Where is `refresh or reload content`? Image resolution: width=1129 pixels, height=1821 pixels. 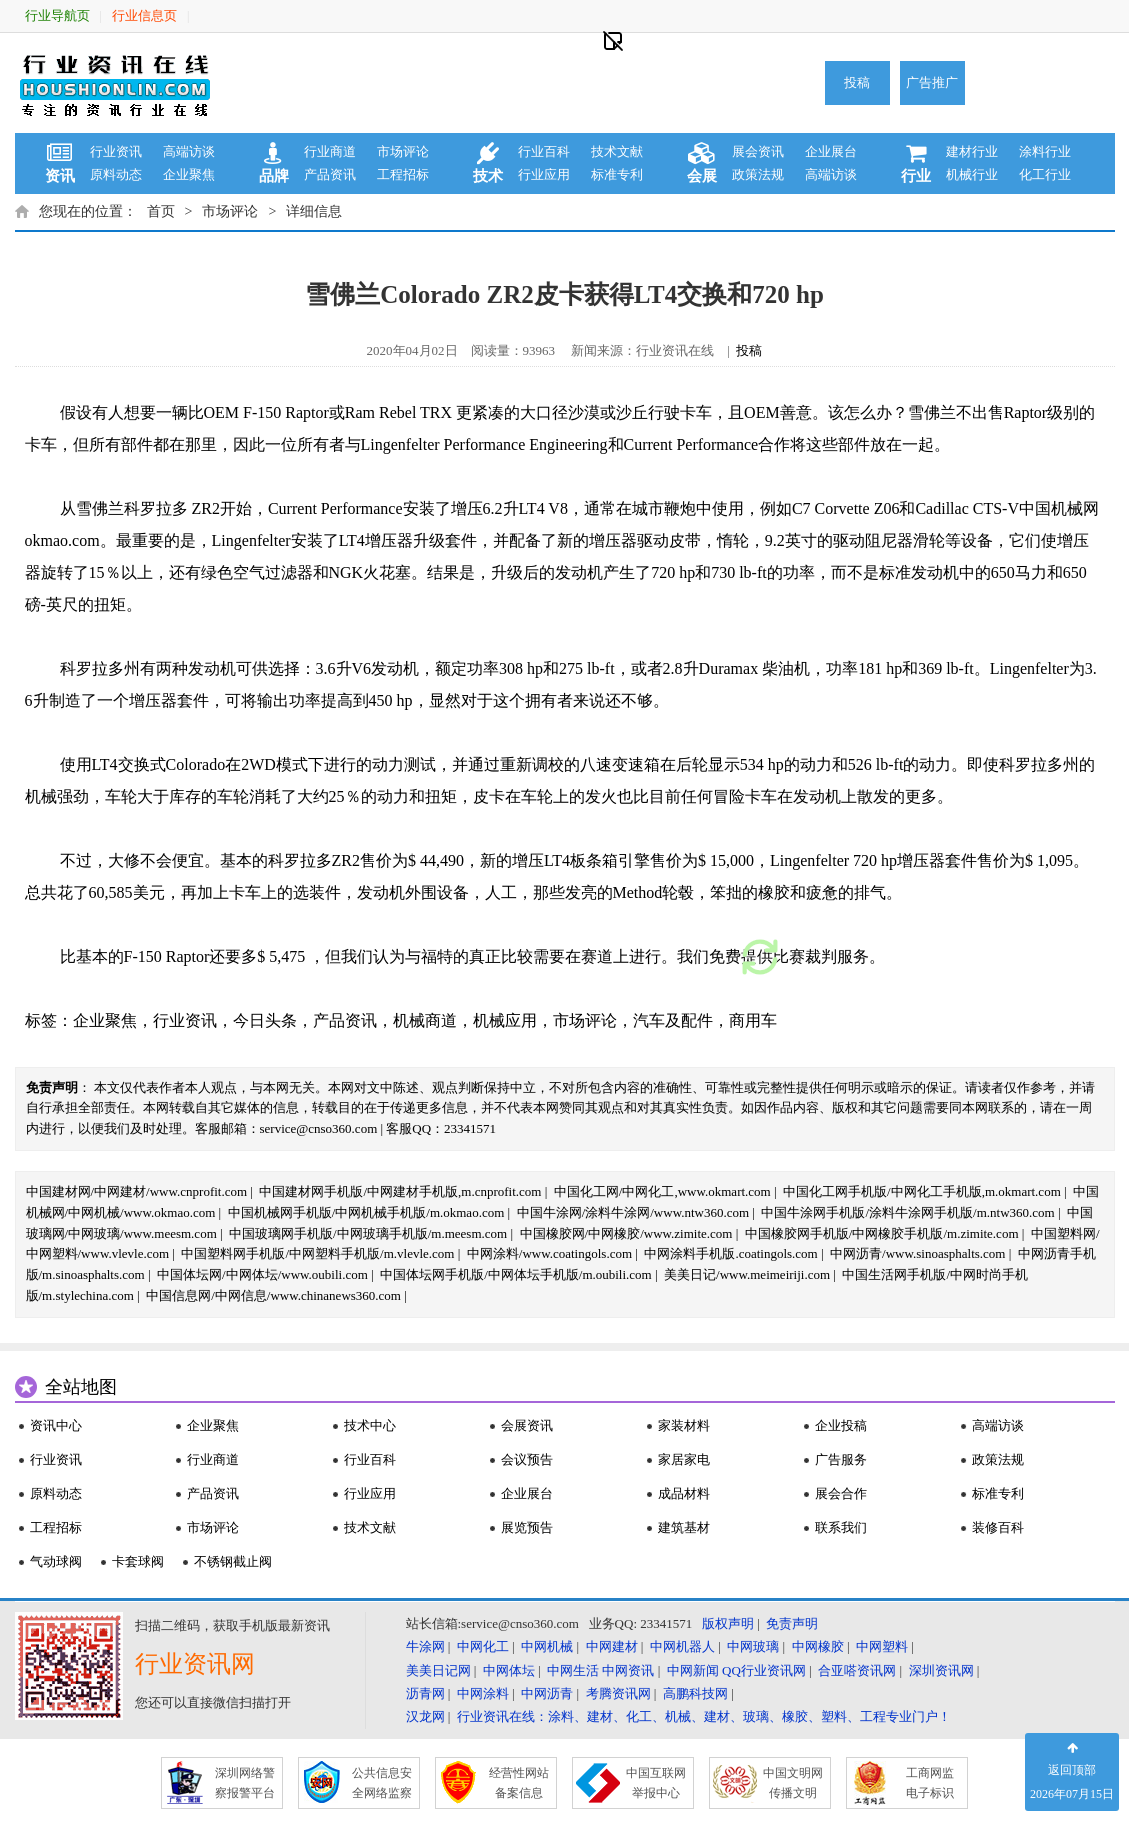
refresh or reload content is located at coordinates (760, 957).